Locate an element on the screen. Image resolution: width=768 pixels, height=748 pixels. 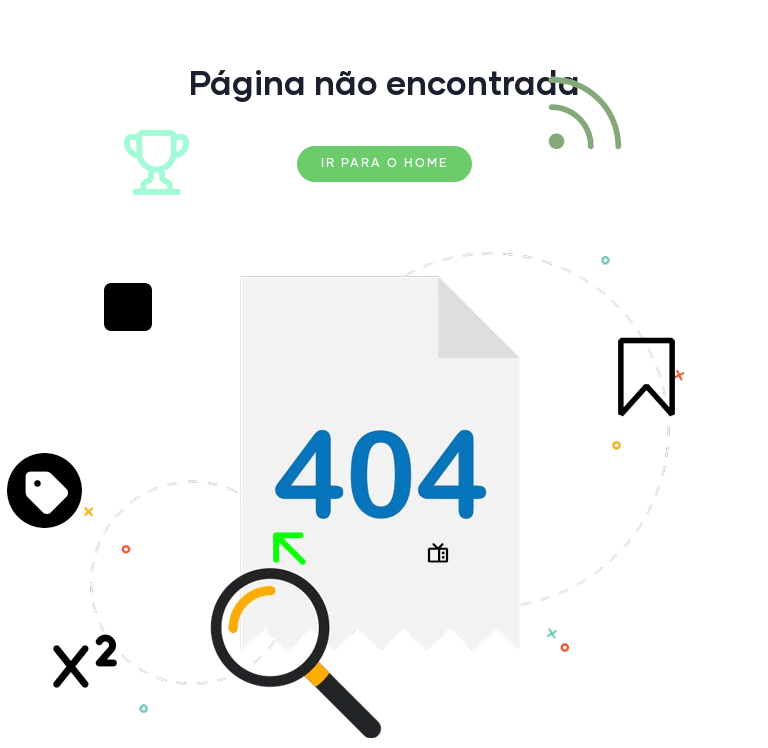
access TV or video streaming services is located at coordinates (438, 554).